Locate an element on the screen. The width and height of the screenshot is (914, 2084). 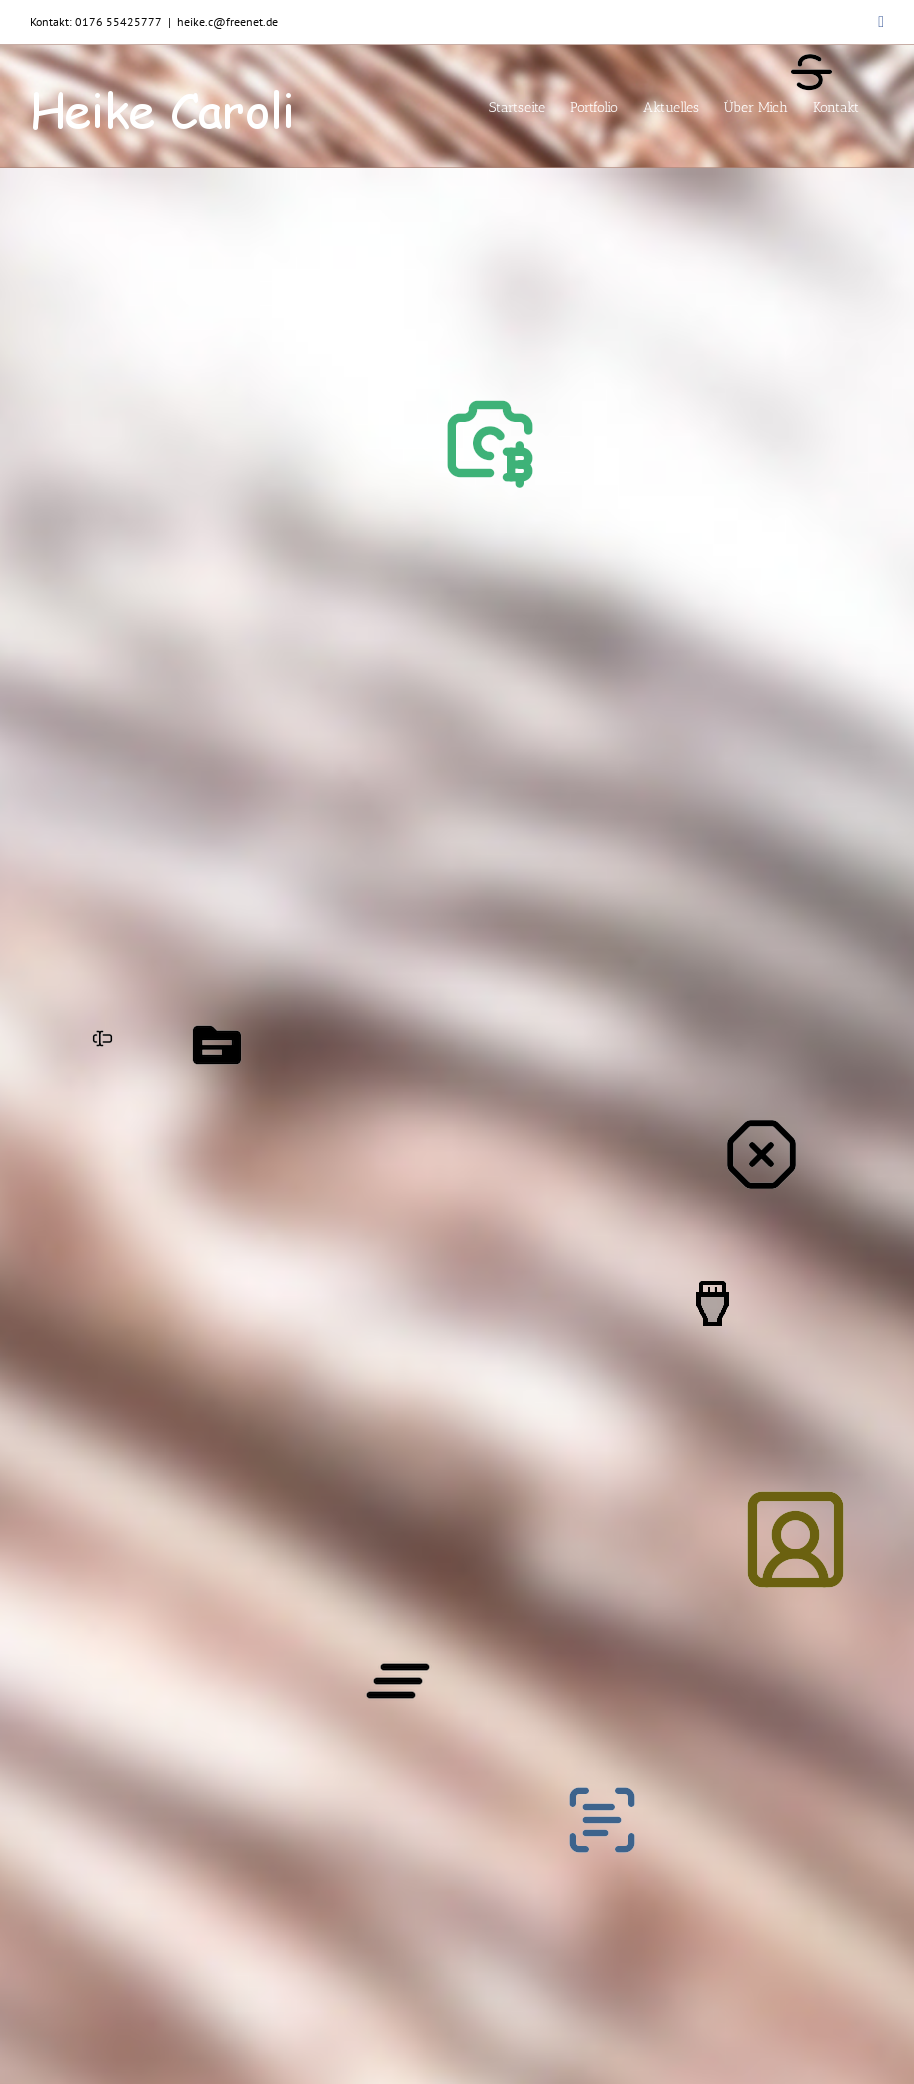
stop or cancel an action is located at coordinates (761, 1154).